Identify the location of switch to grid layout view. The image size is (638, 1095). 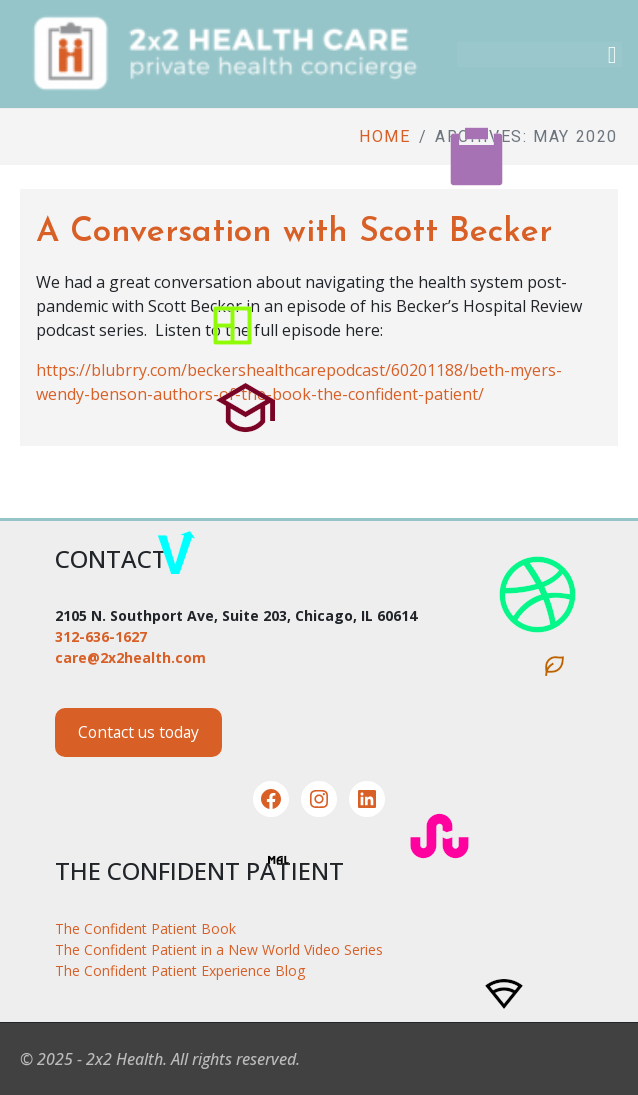
(232, 325).